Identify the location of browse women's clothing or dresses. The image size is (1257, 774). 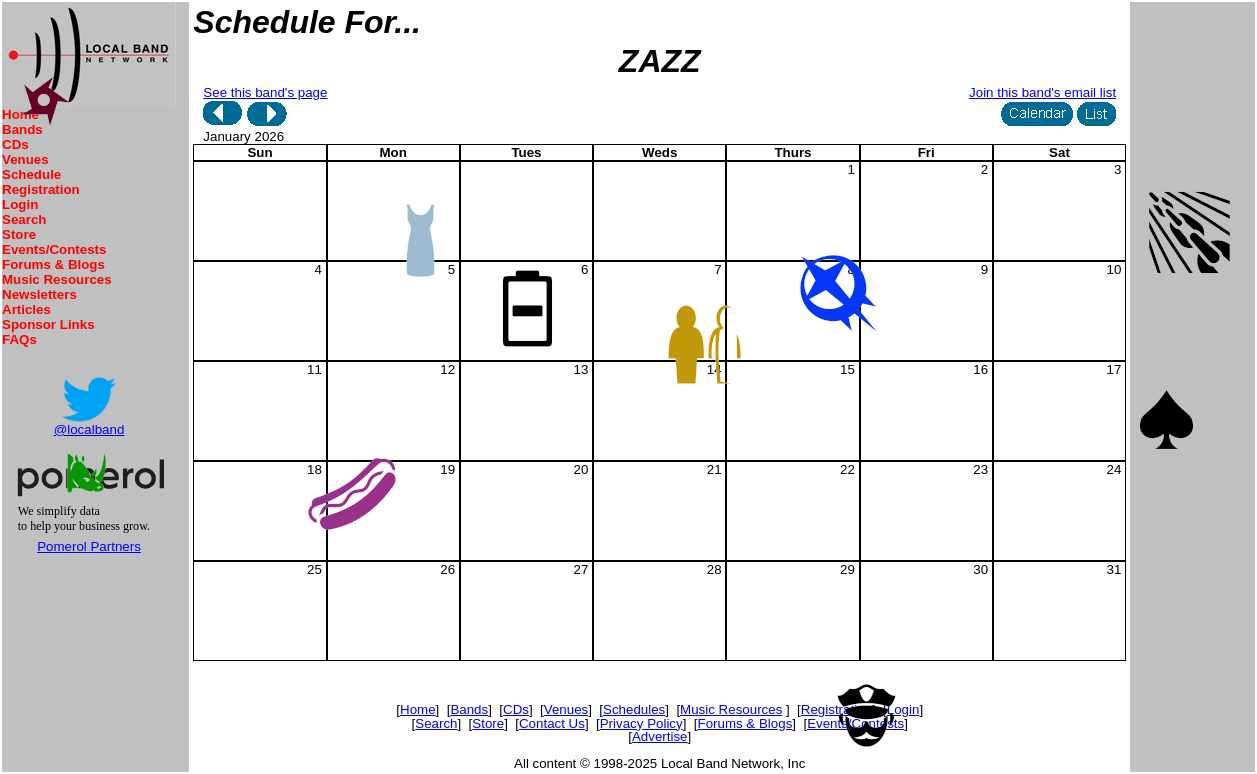
(420, 240).